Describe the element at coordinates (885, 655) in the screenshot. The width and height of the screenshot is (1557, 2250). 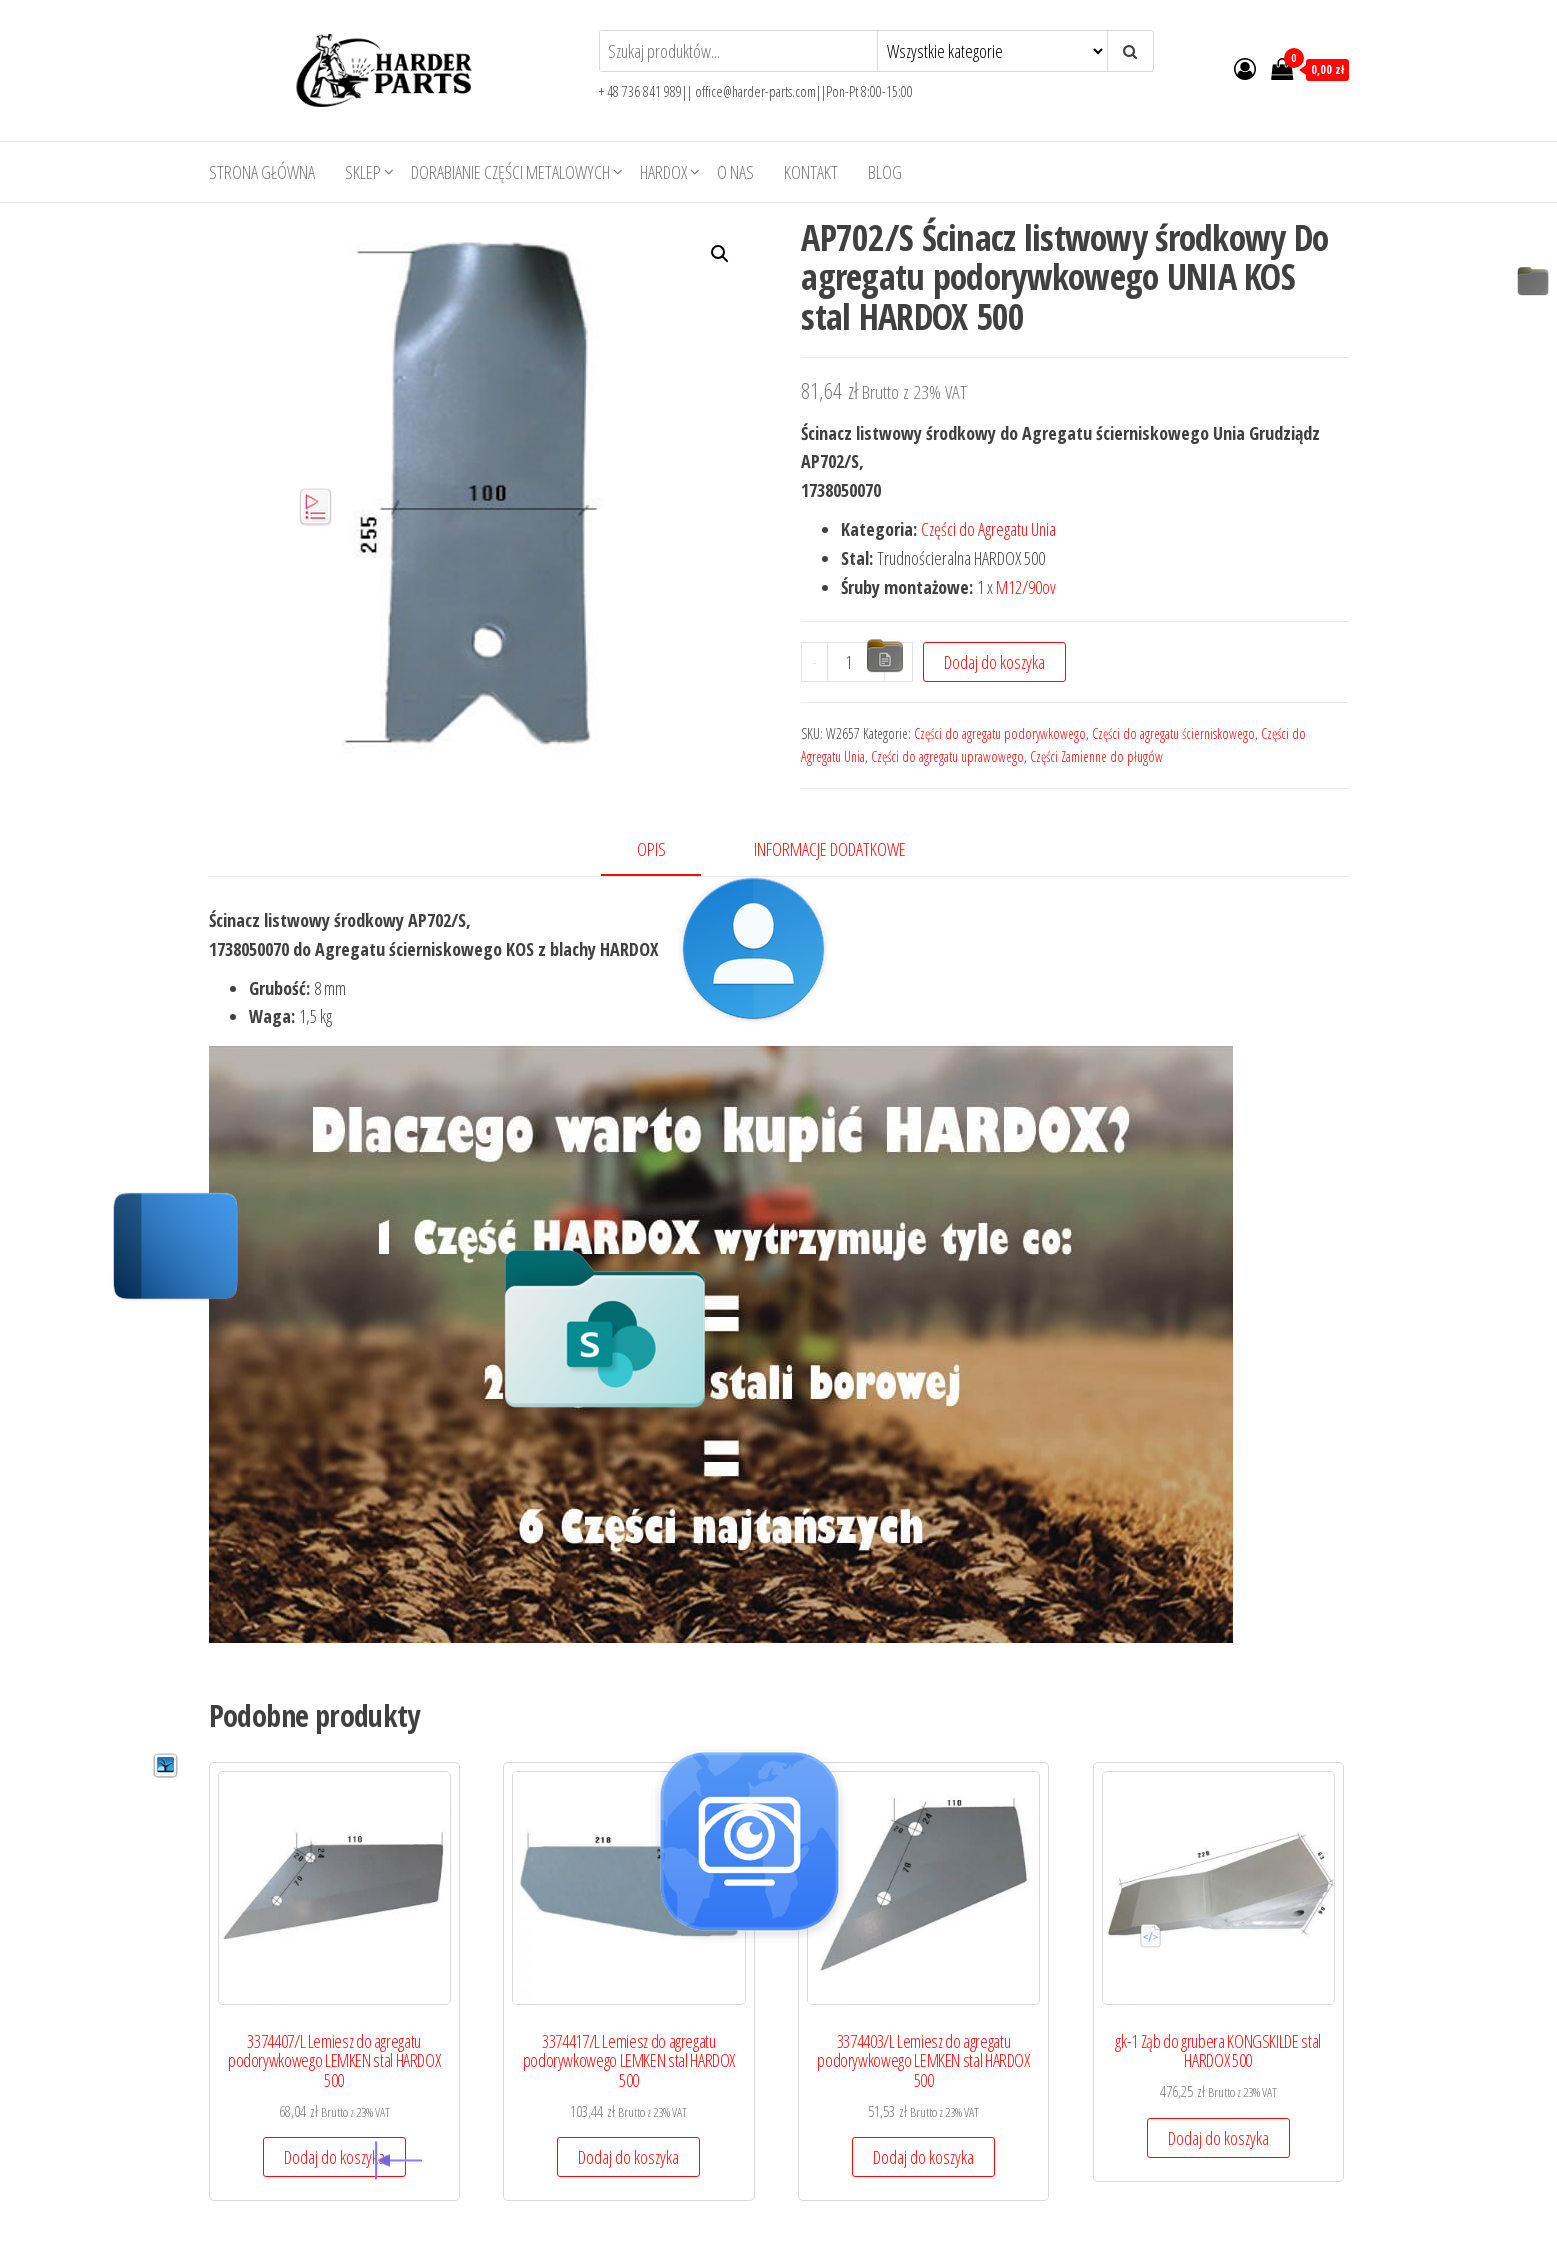
I see `open your documents folder` at that location.